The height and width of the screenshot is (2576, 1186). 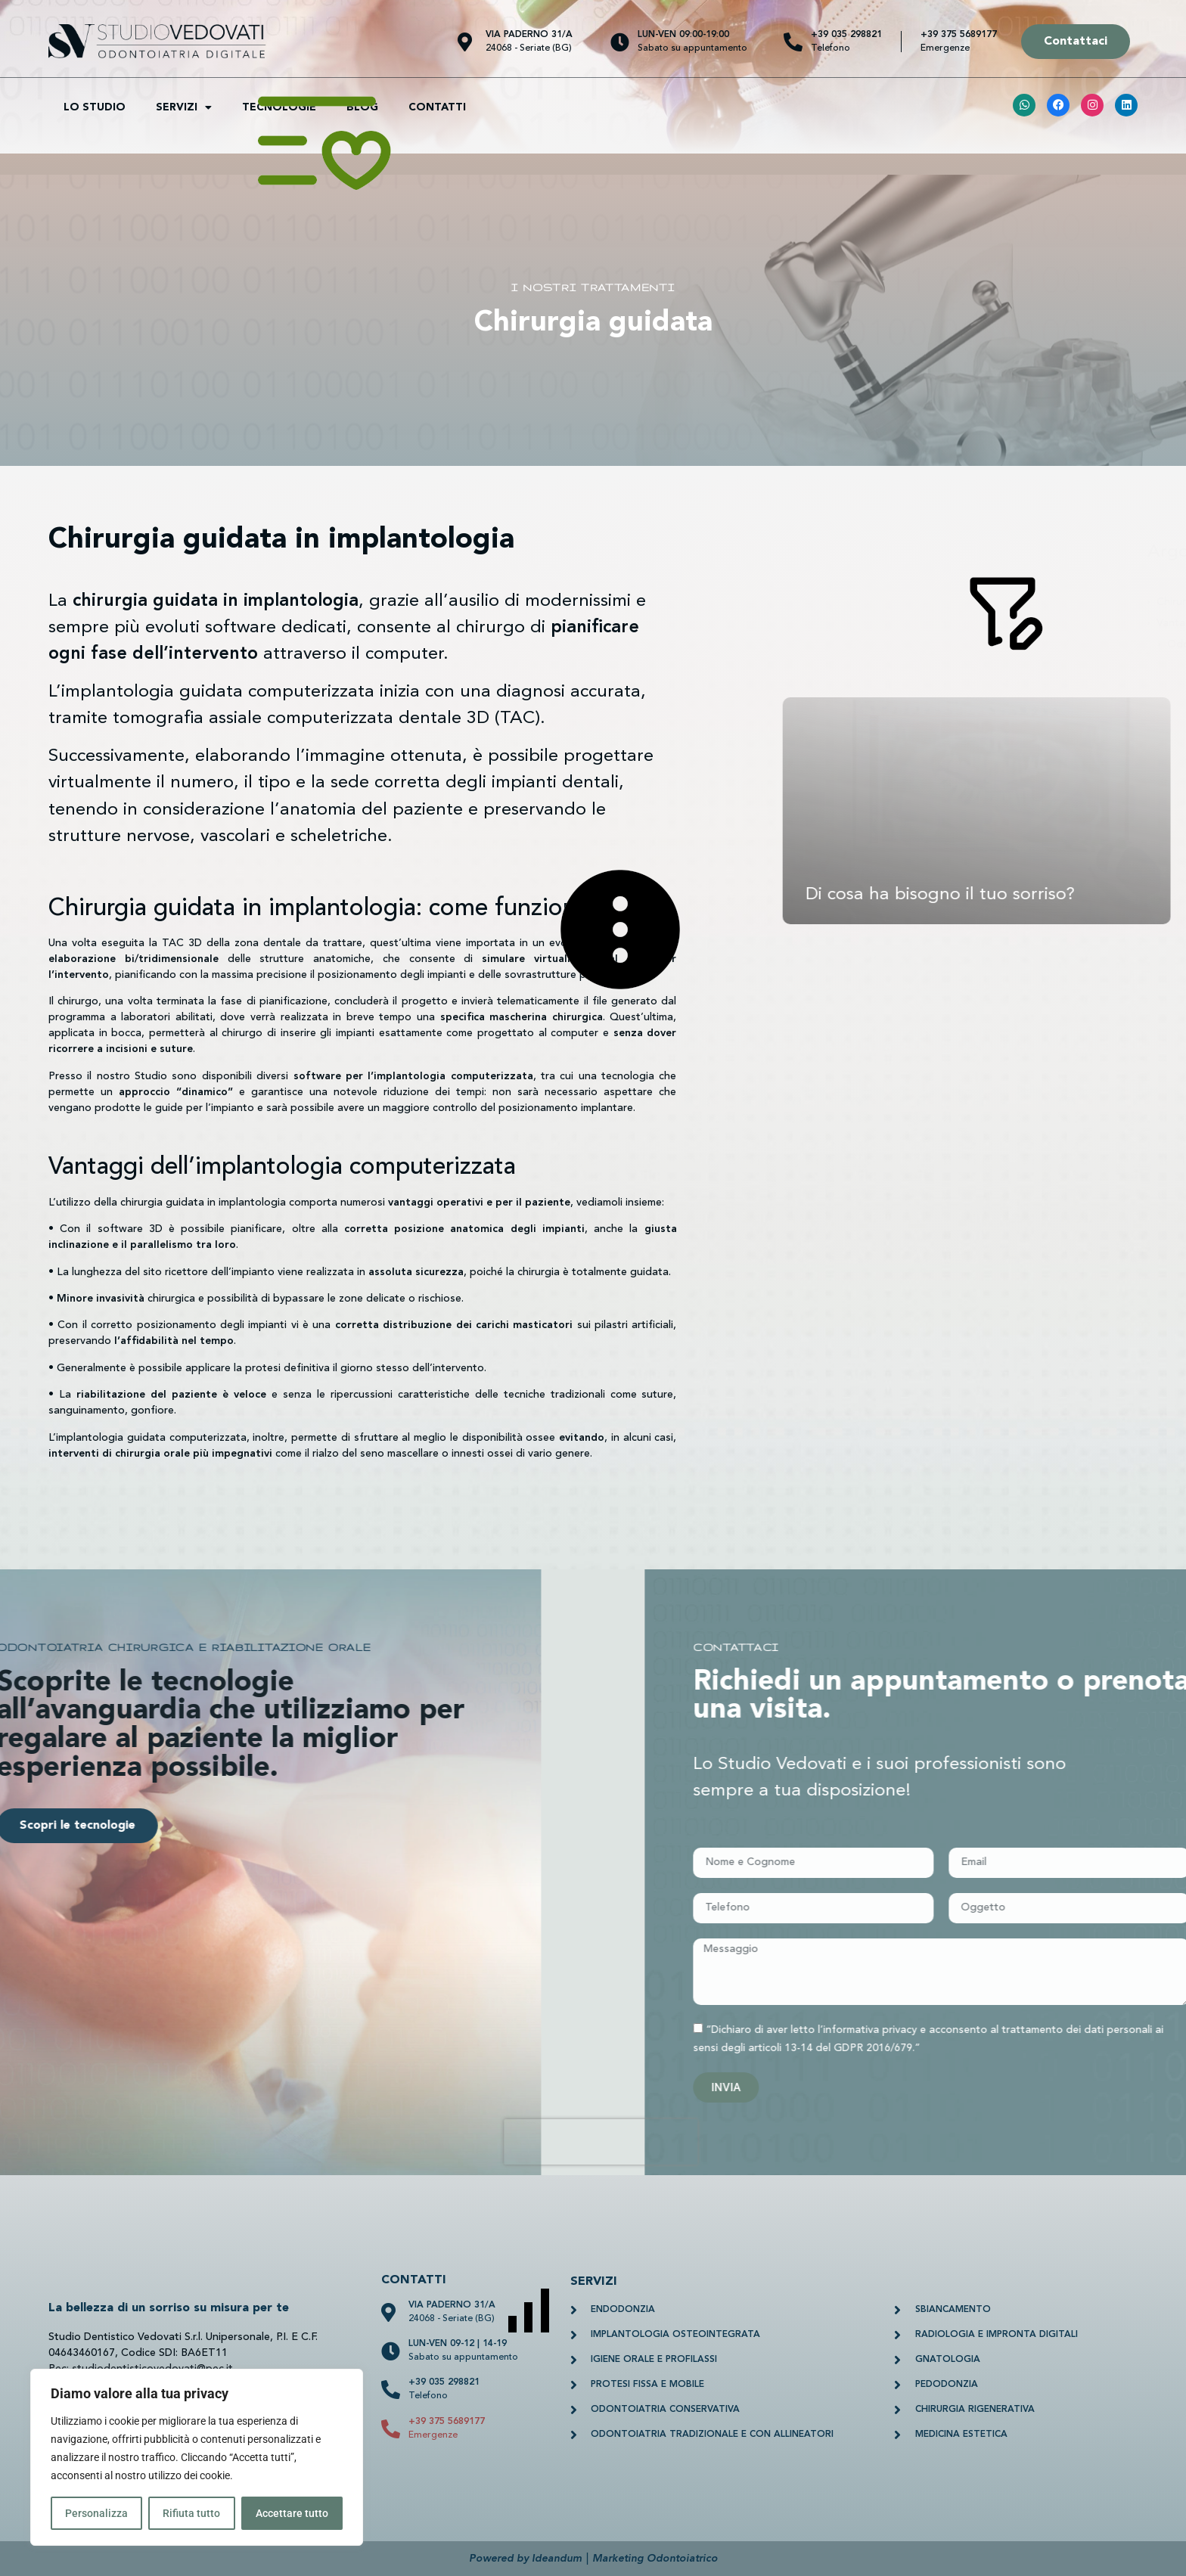 What do you see at coordinates (317, 141) in the screenshot?
I see `view your favorites list` at bounding box center [317, 141].